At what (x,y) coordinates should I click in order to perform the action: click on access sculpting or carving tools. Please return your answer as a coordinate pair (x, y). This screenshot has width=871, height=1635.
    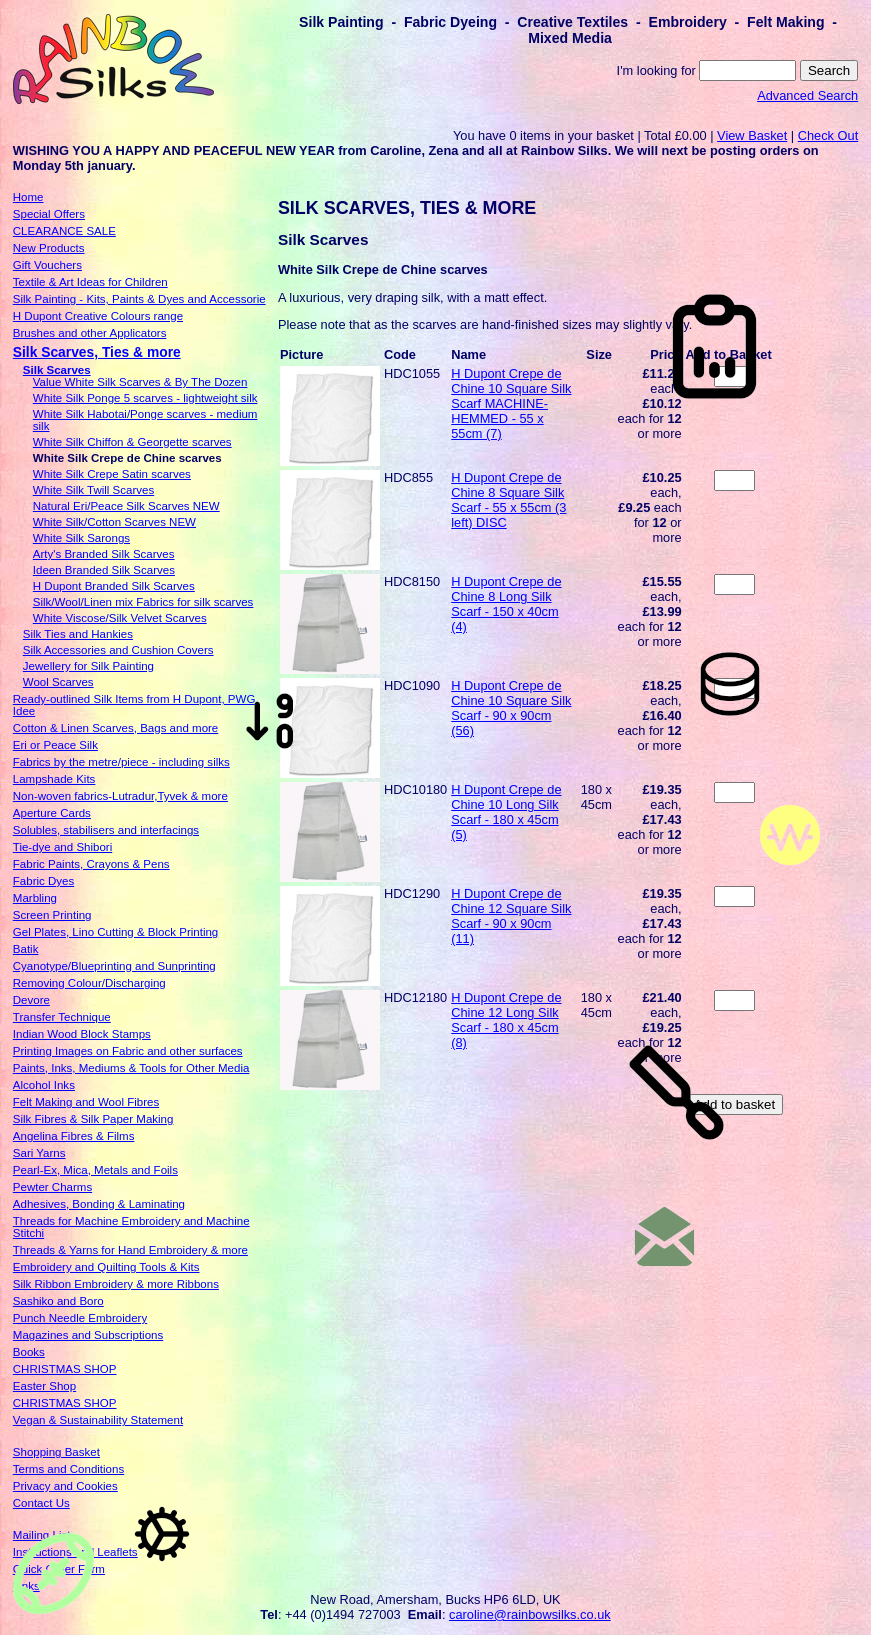
    Looking at the image, I should click on (676, 1092).